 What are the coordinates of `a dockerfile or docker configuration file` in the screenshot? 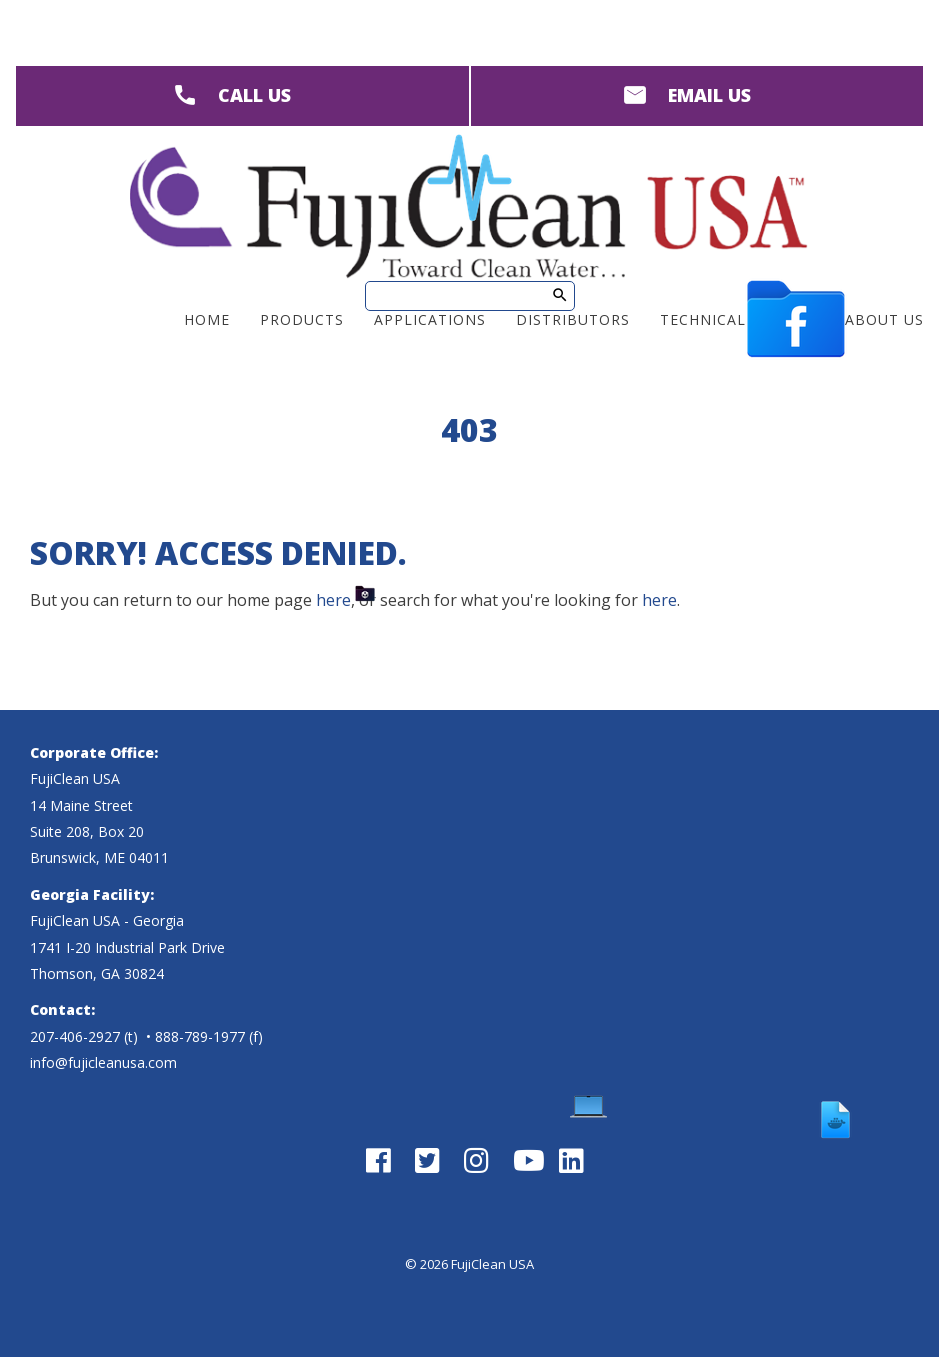 It's located at (835, 1120).